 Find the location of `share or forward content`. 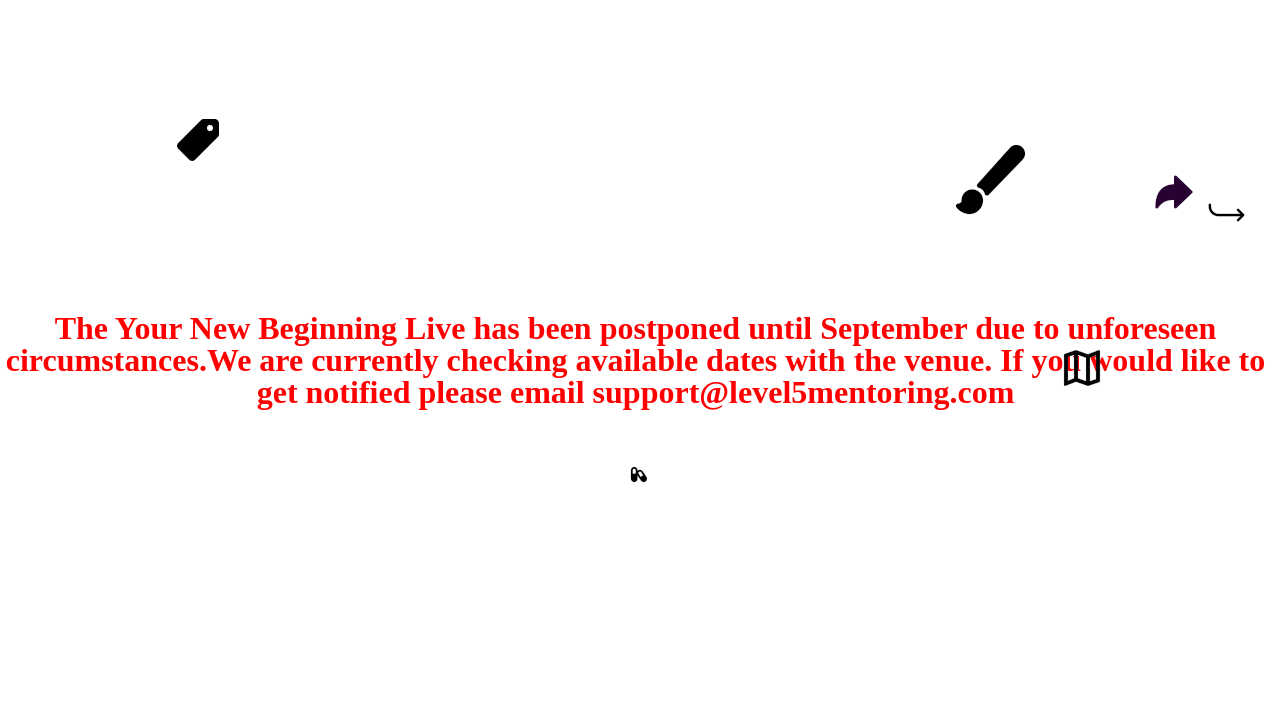

share or forward content is located at coordinates (1174, 192).